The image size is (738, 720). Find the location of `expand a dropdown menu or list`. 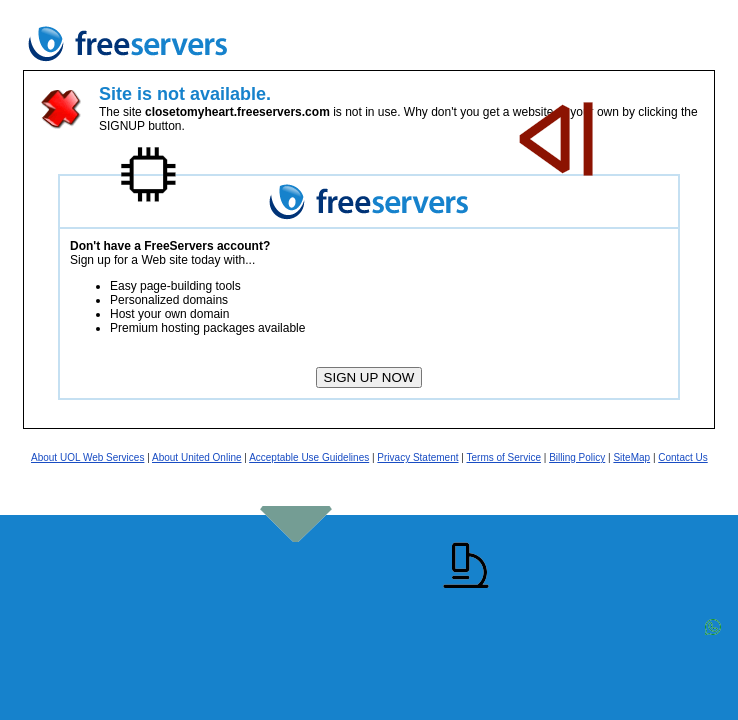

expand a dropdown menu or list is located at coordinates (296, 524).